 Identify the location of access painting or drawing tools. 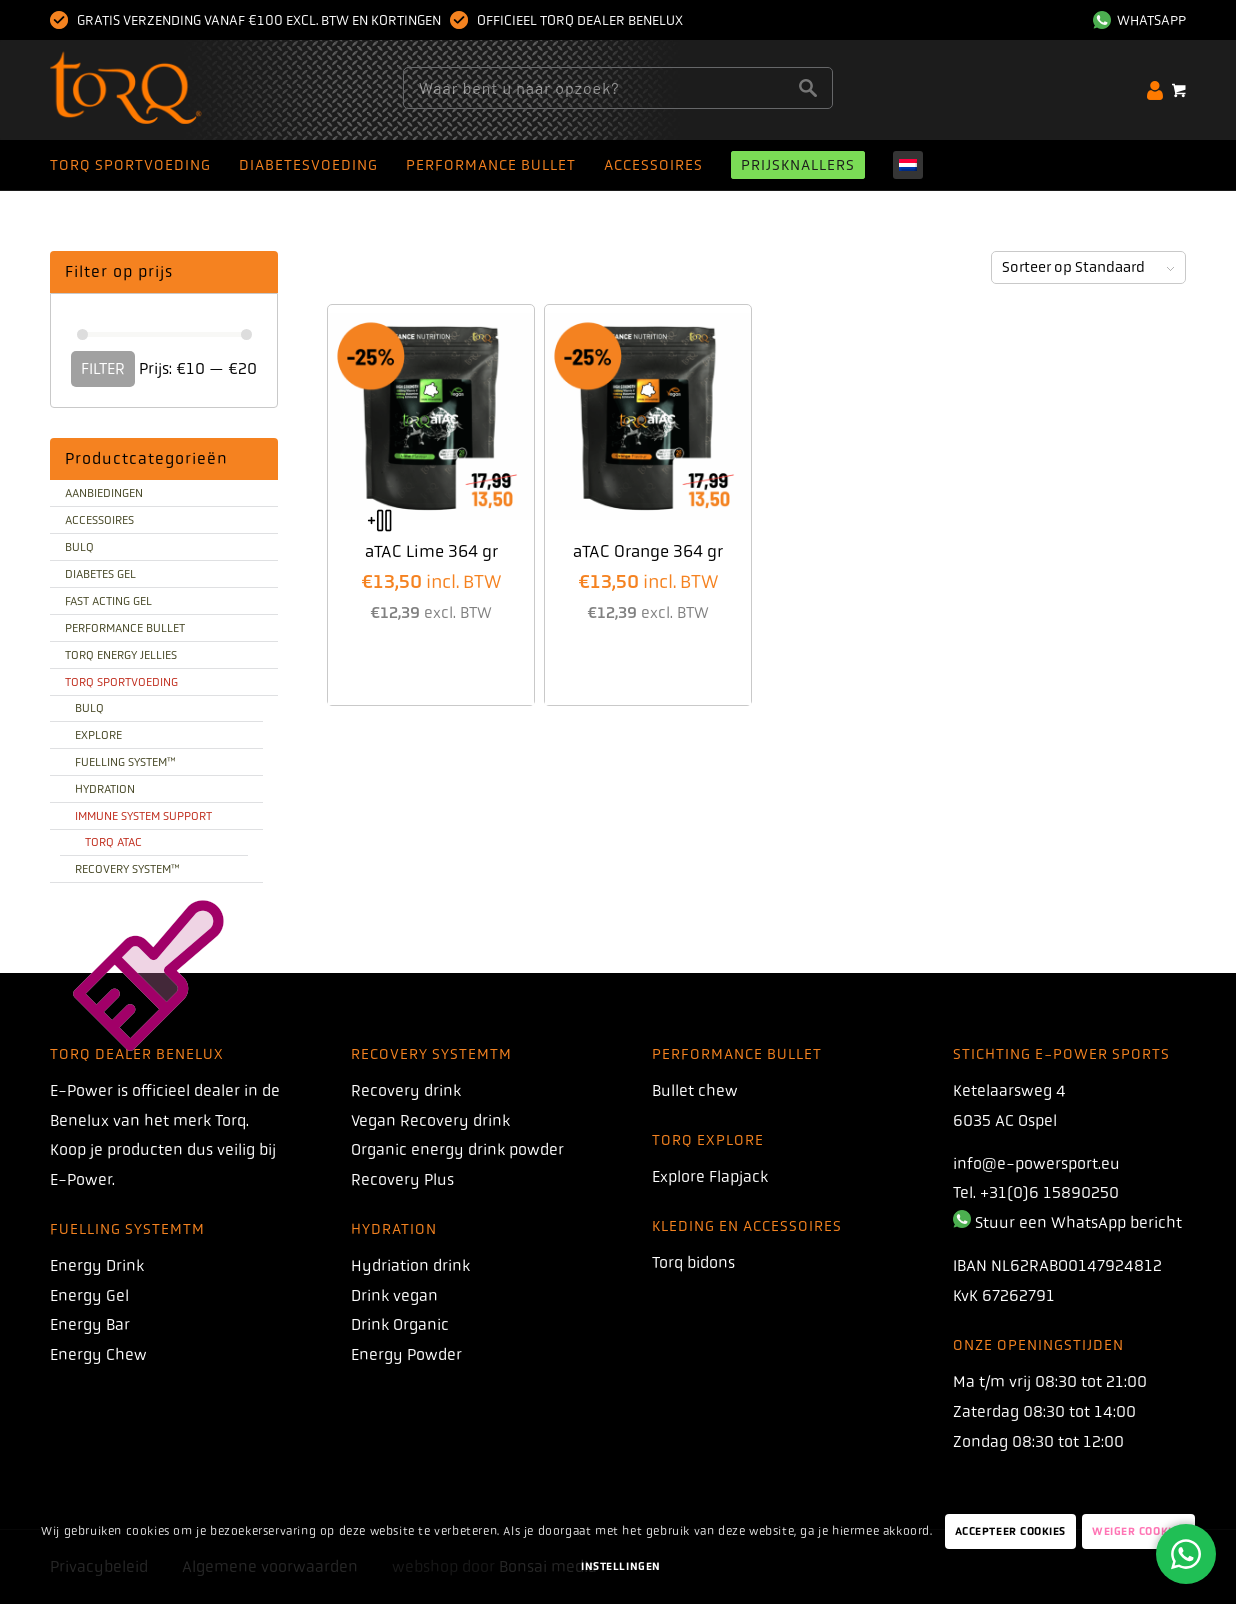
(151, 973).